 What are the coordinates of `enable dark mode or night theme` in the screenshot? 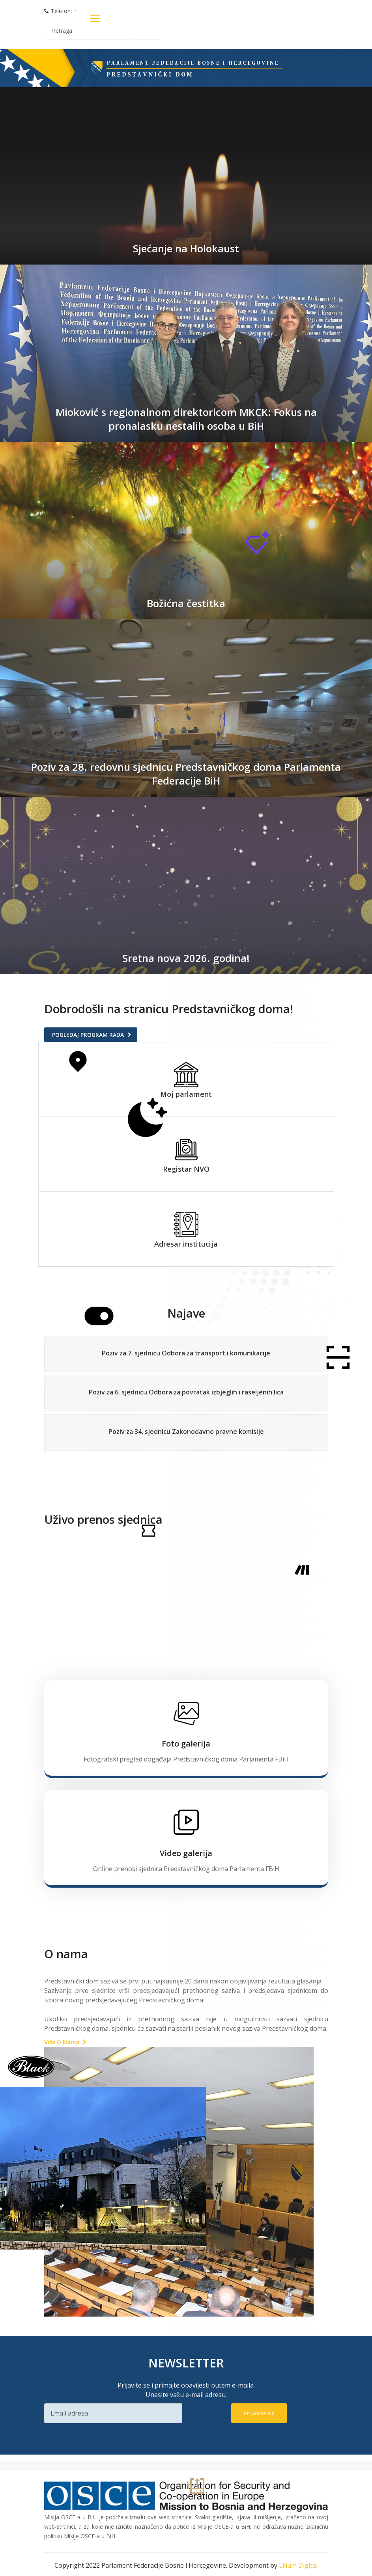 It's located at (146, 1119).